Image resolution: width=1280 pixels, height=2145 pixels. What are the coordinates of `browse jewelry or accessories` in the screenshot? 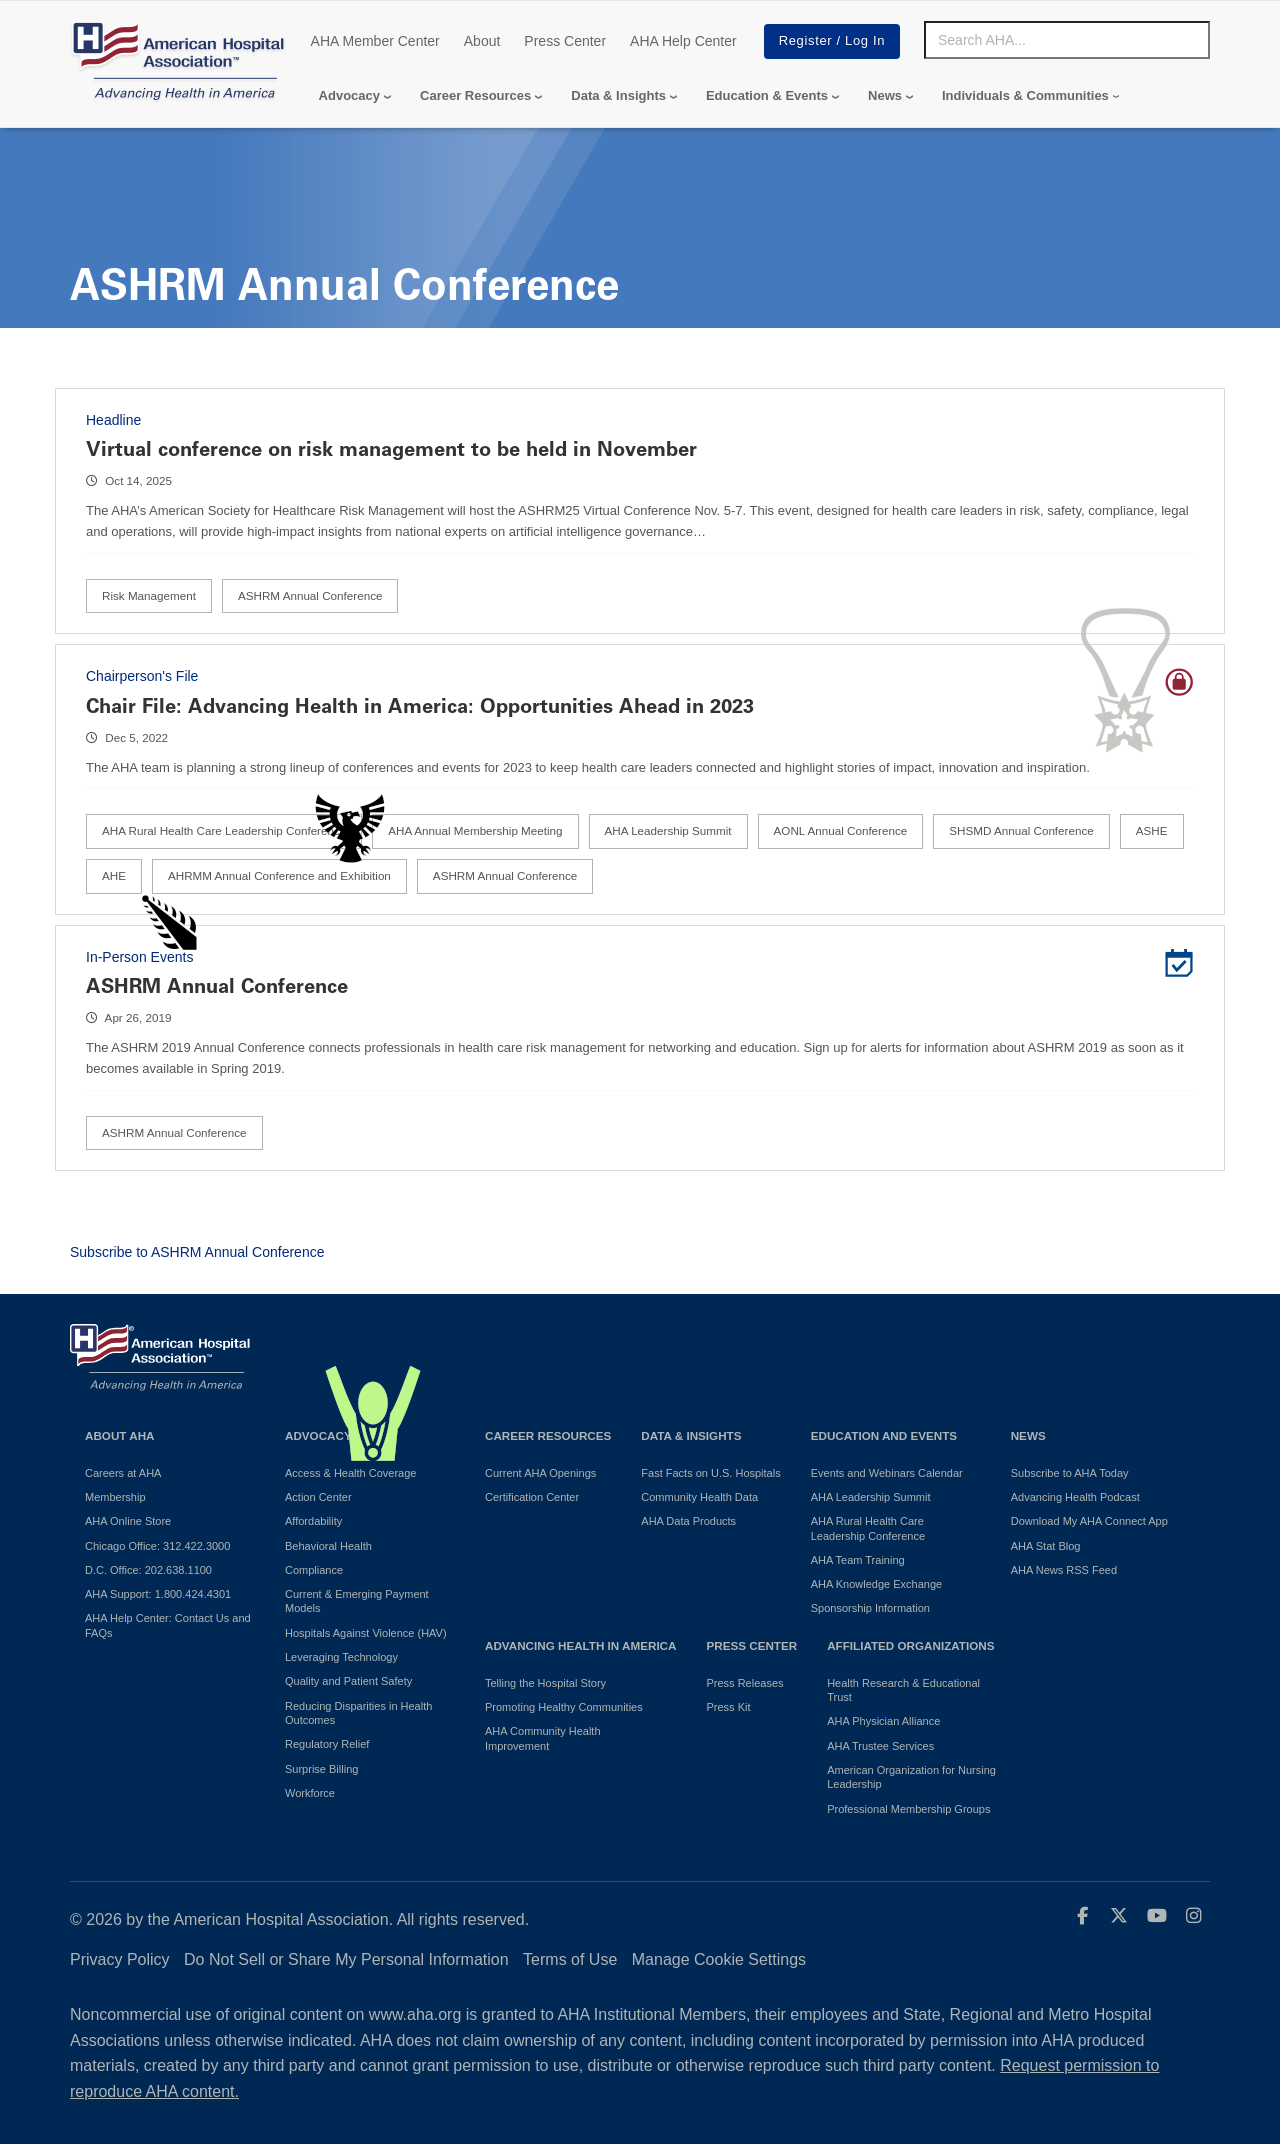 It's located at (1125, 680).